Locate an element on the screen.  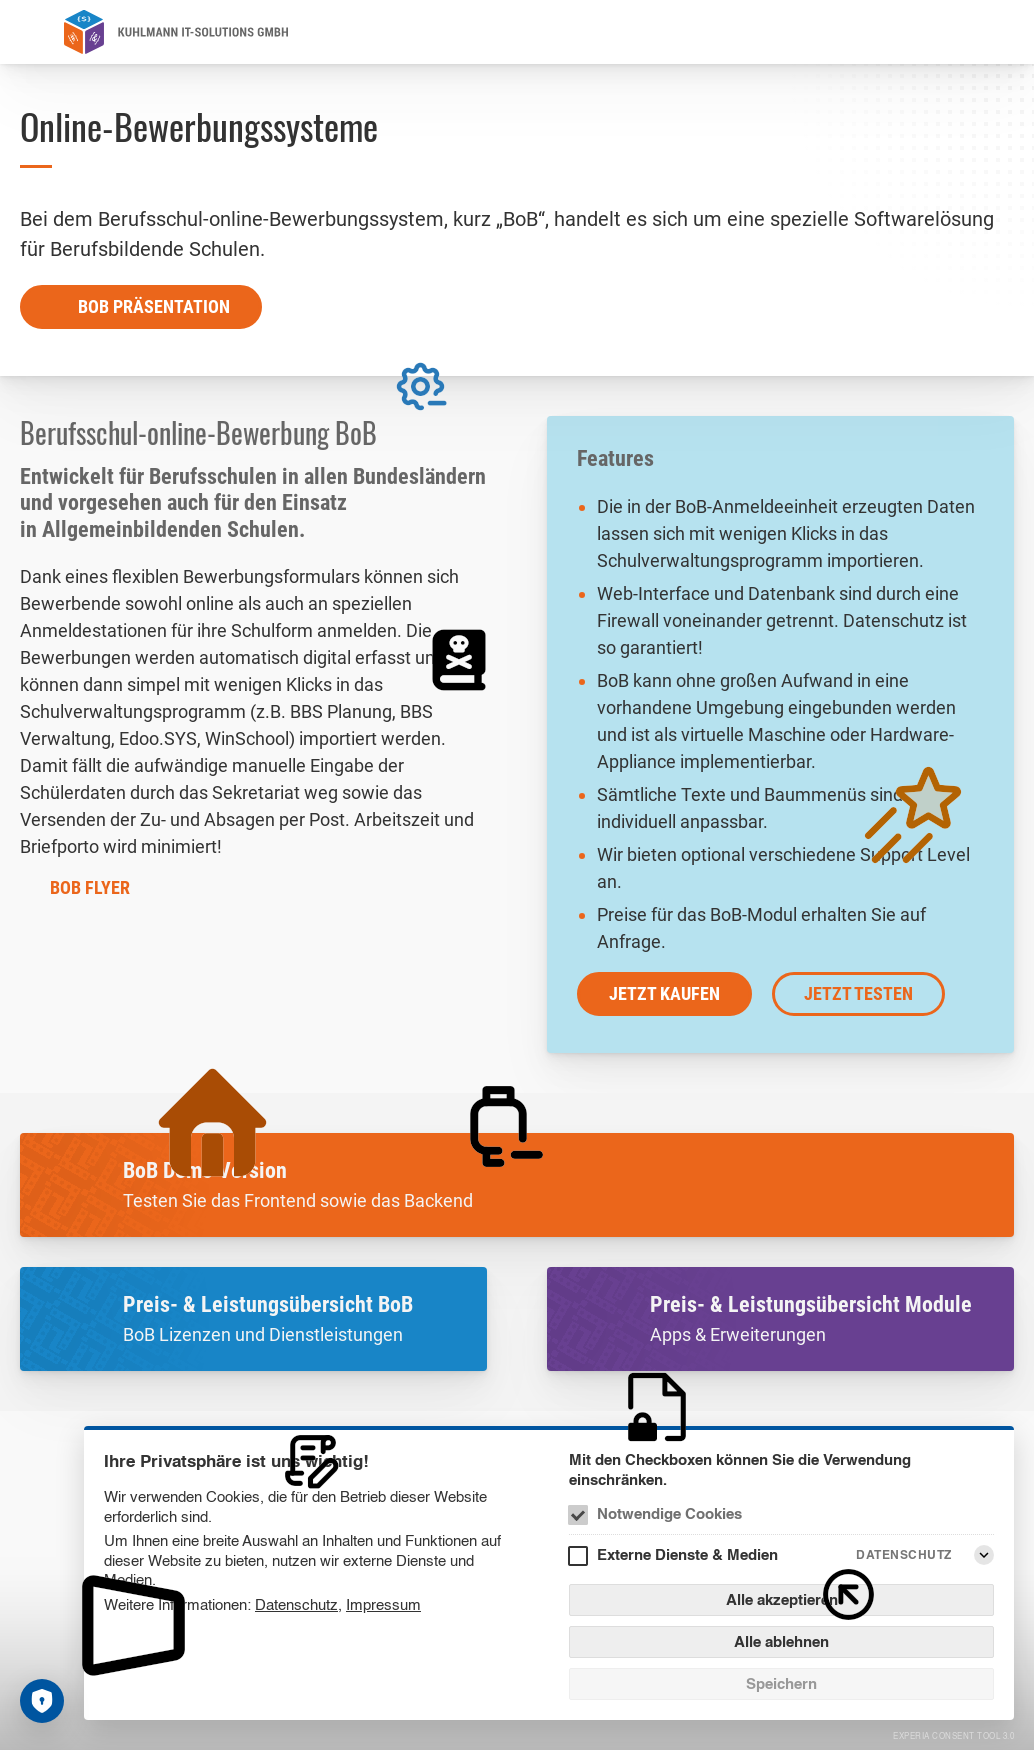
skew or shear object horizontally is located at coordinates (133, 1625).